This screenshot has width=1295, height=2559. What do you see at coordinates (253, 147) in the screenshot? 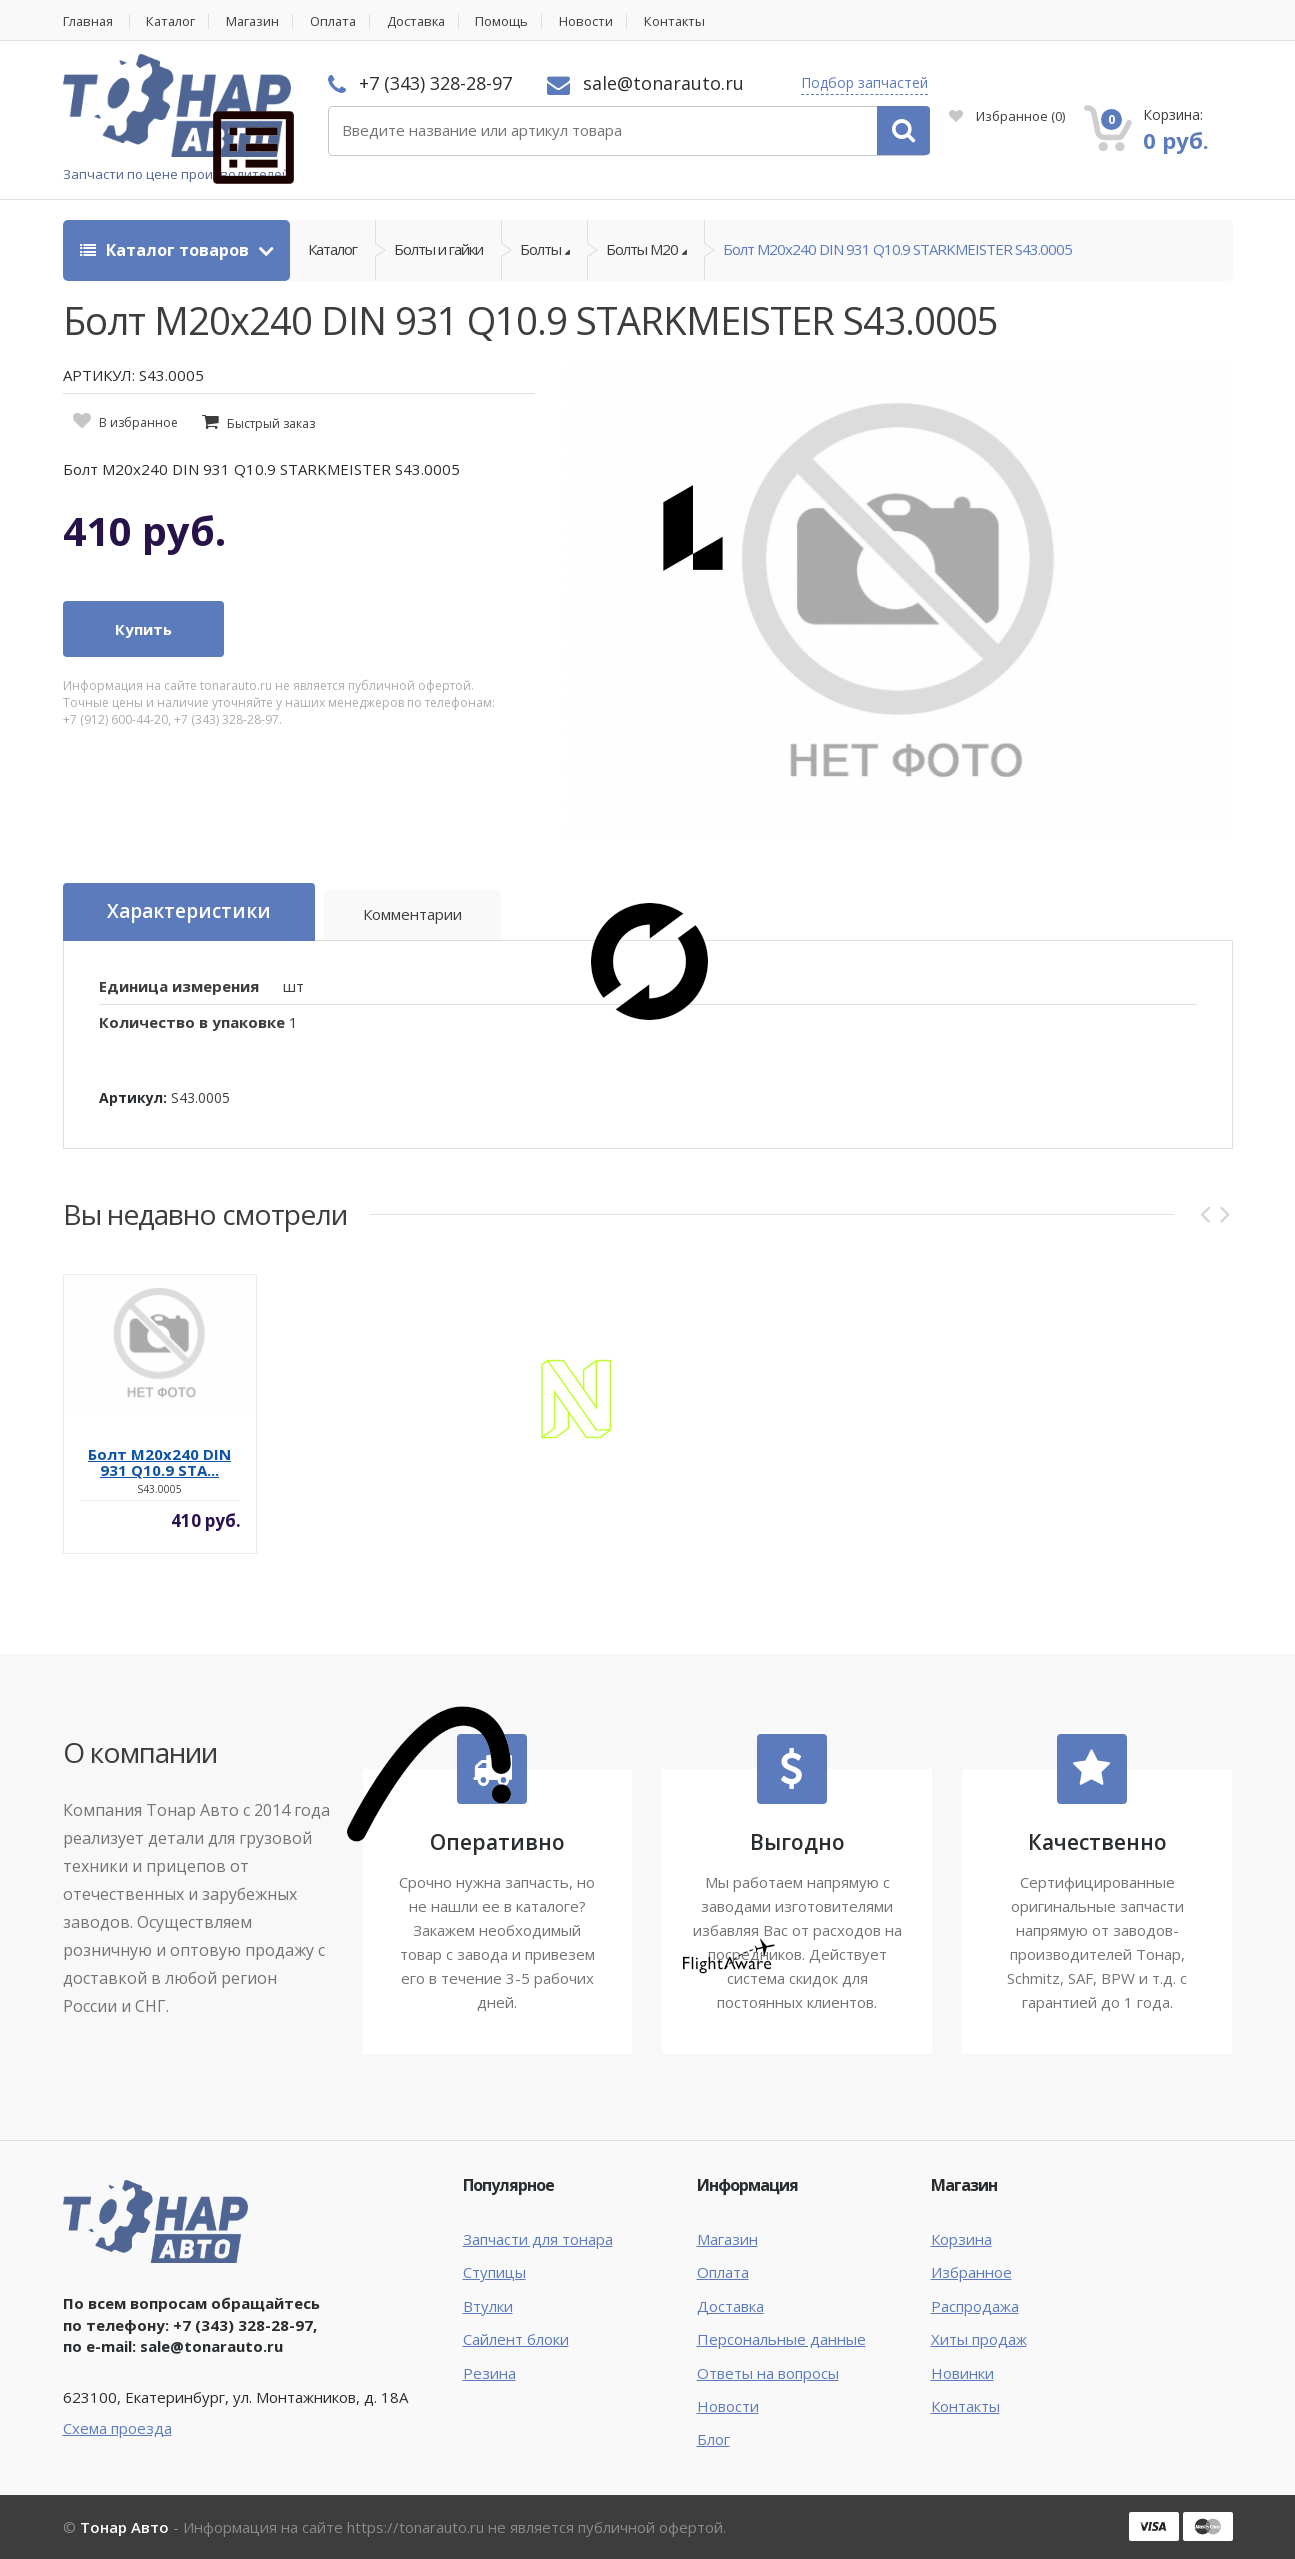
I see `switch to list view` at bounding box center [253, 147].